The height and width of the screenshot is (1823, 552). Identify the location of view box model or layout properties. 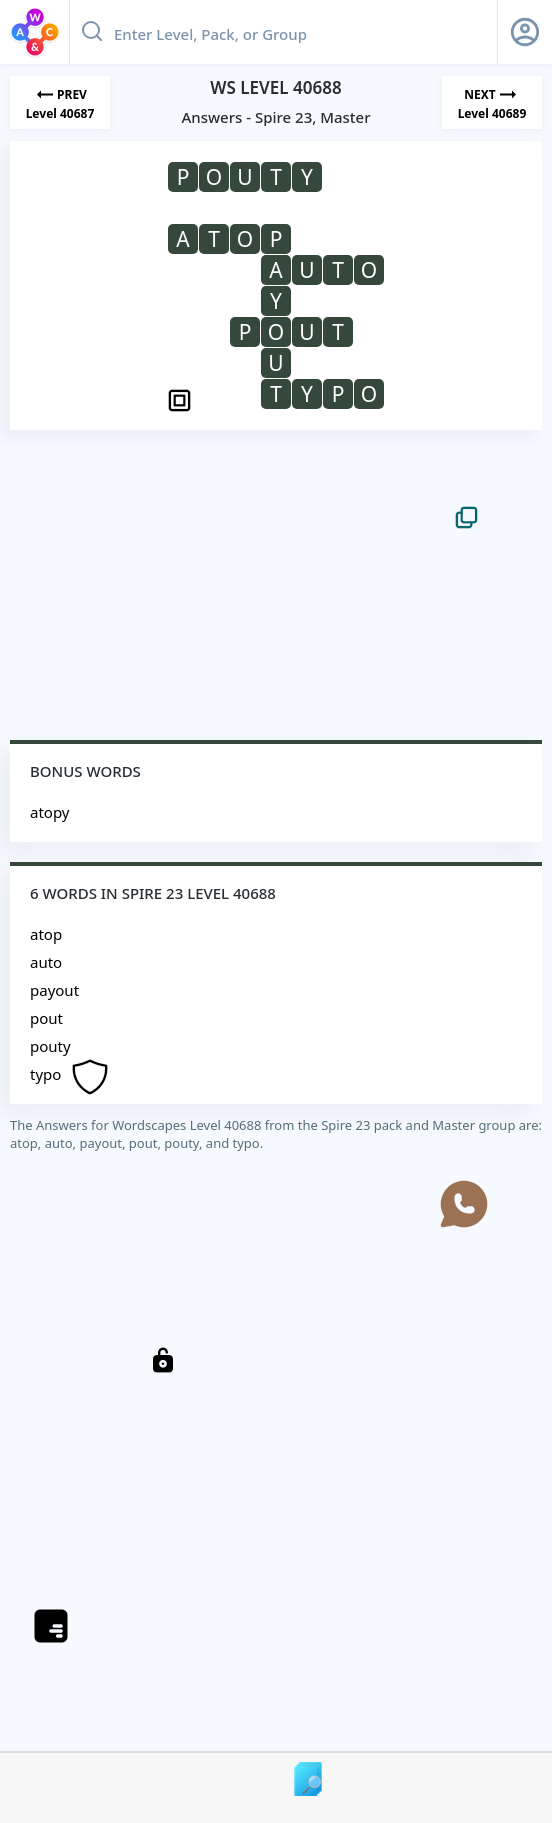
(179, 400).